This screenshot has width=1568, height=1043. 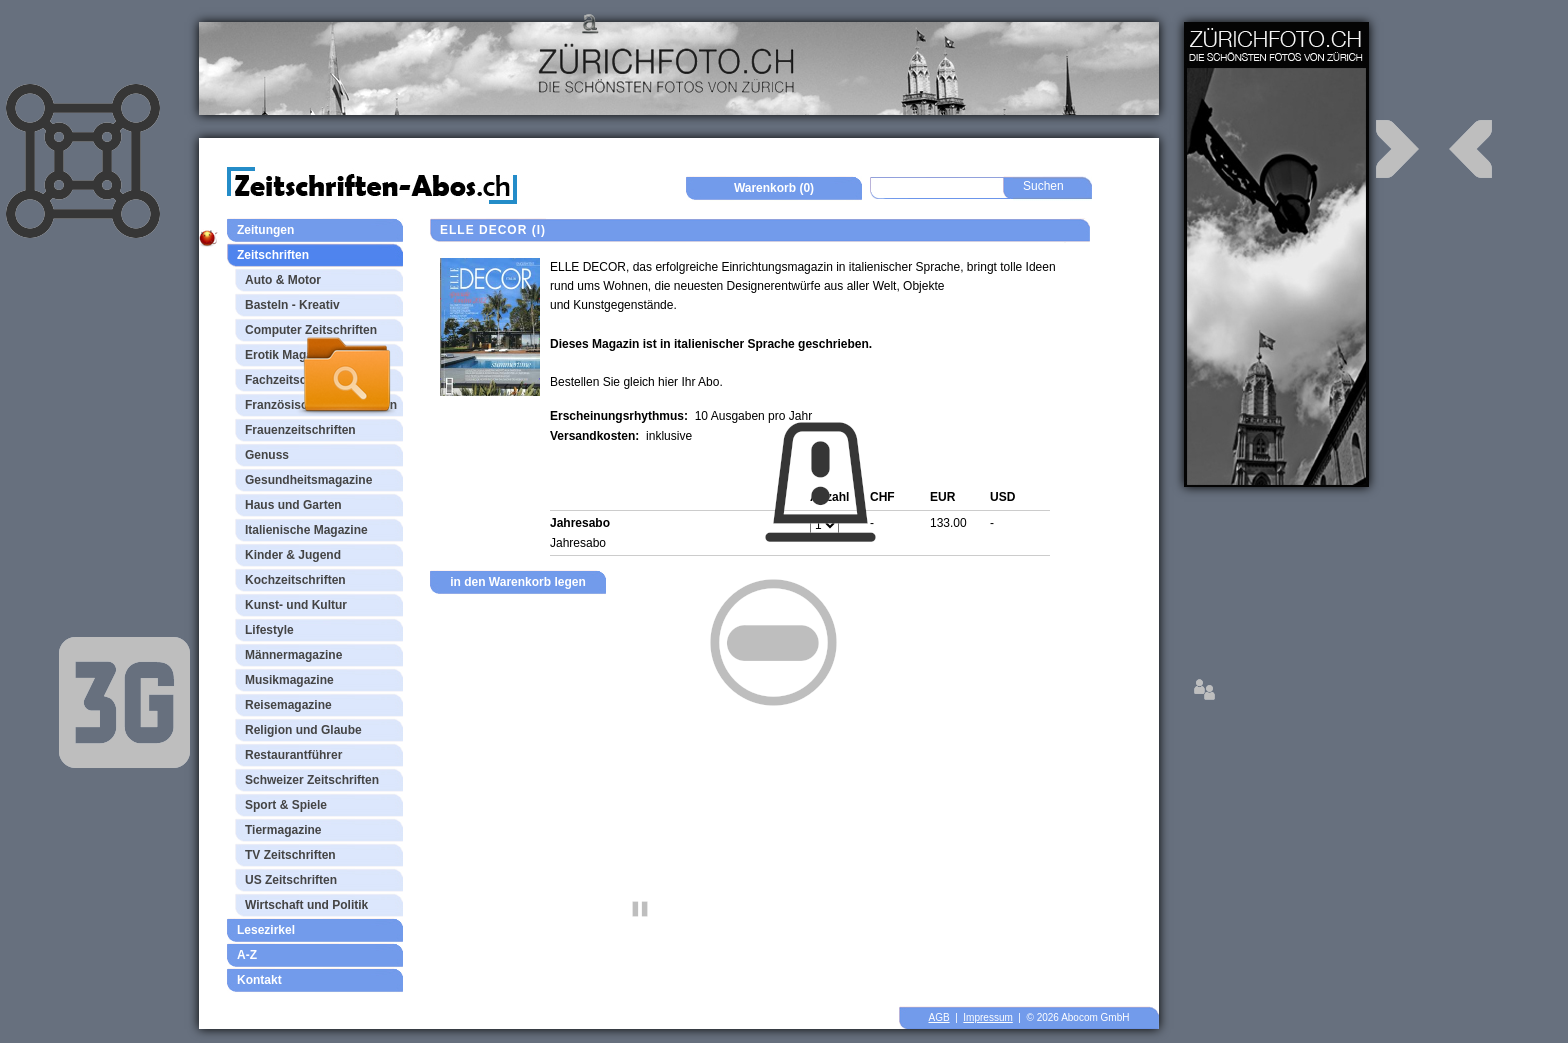 I want to click on indicates 3G cellular network connection, so click(x=124, y=702).